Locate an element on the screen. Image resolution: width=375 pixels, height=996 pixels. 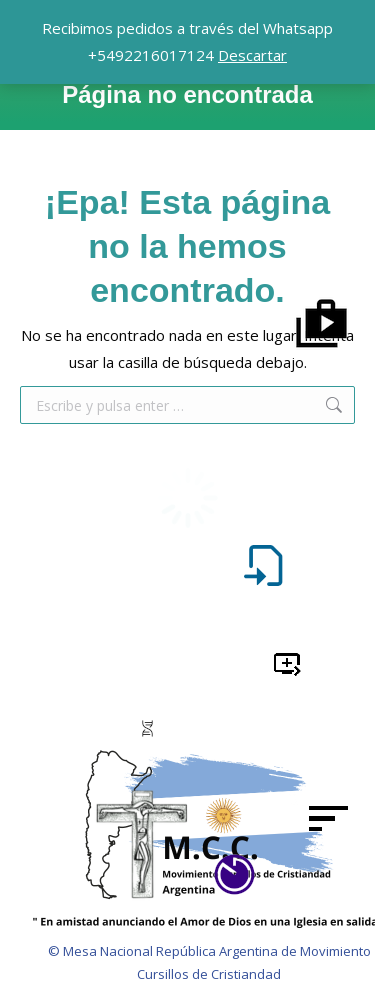
sort list items by criteria is located at coordinates (328, 818).